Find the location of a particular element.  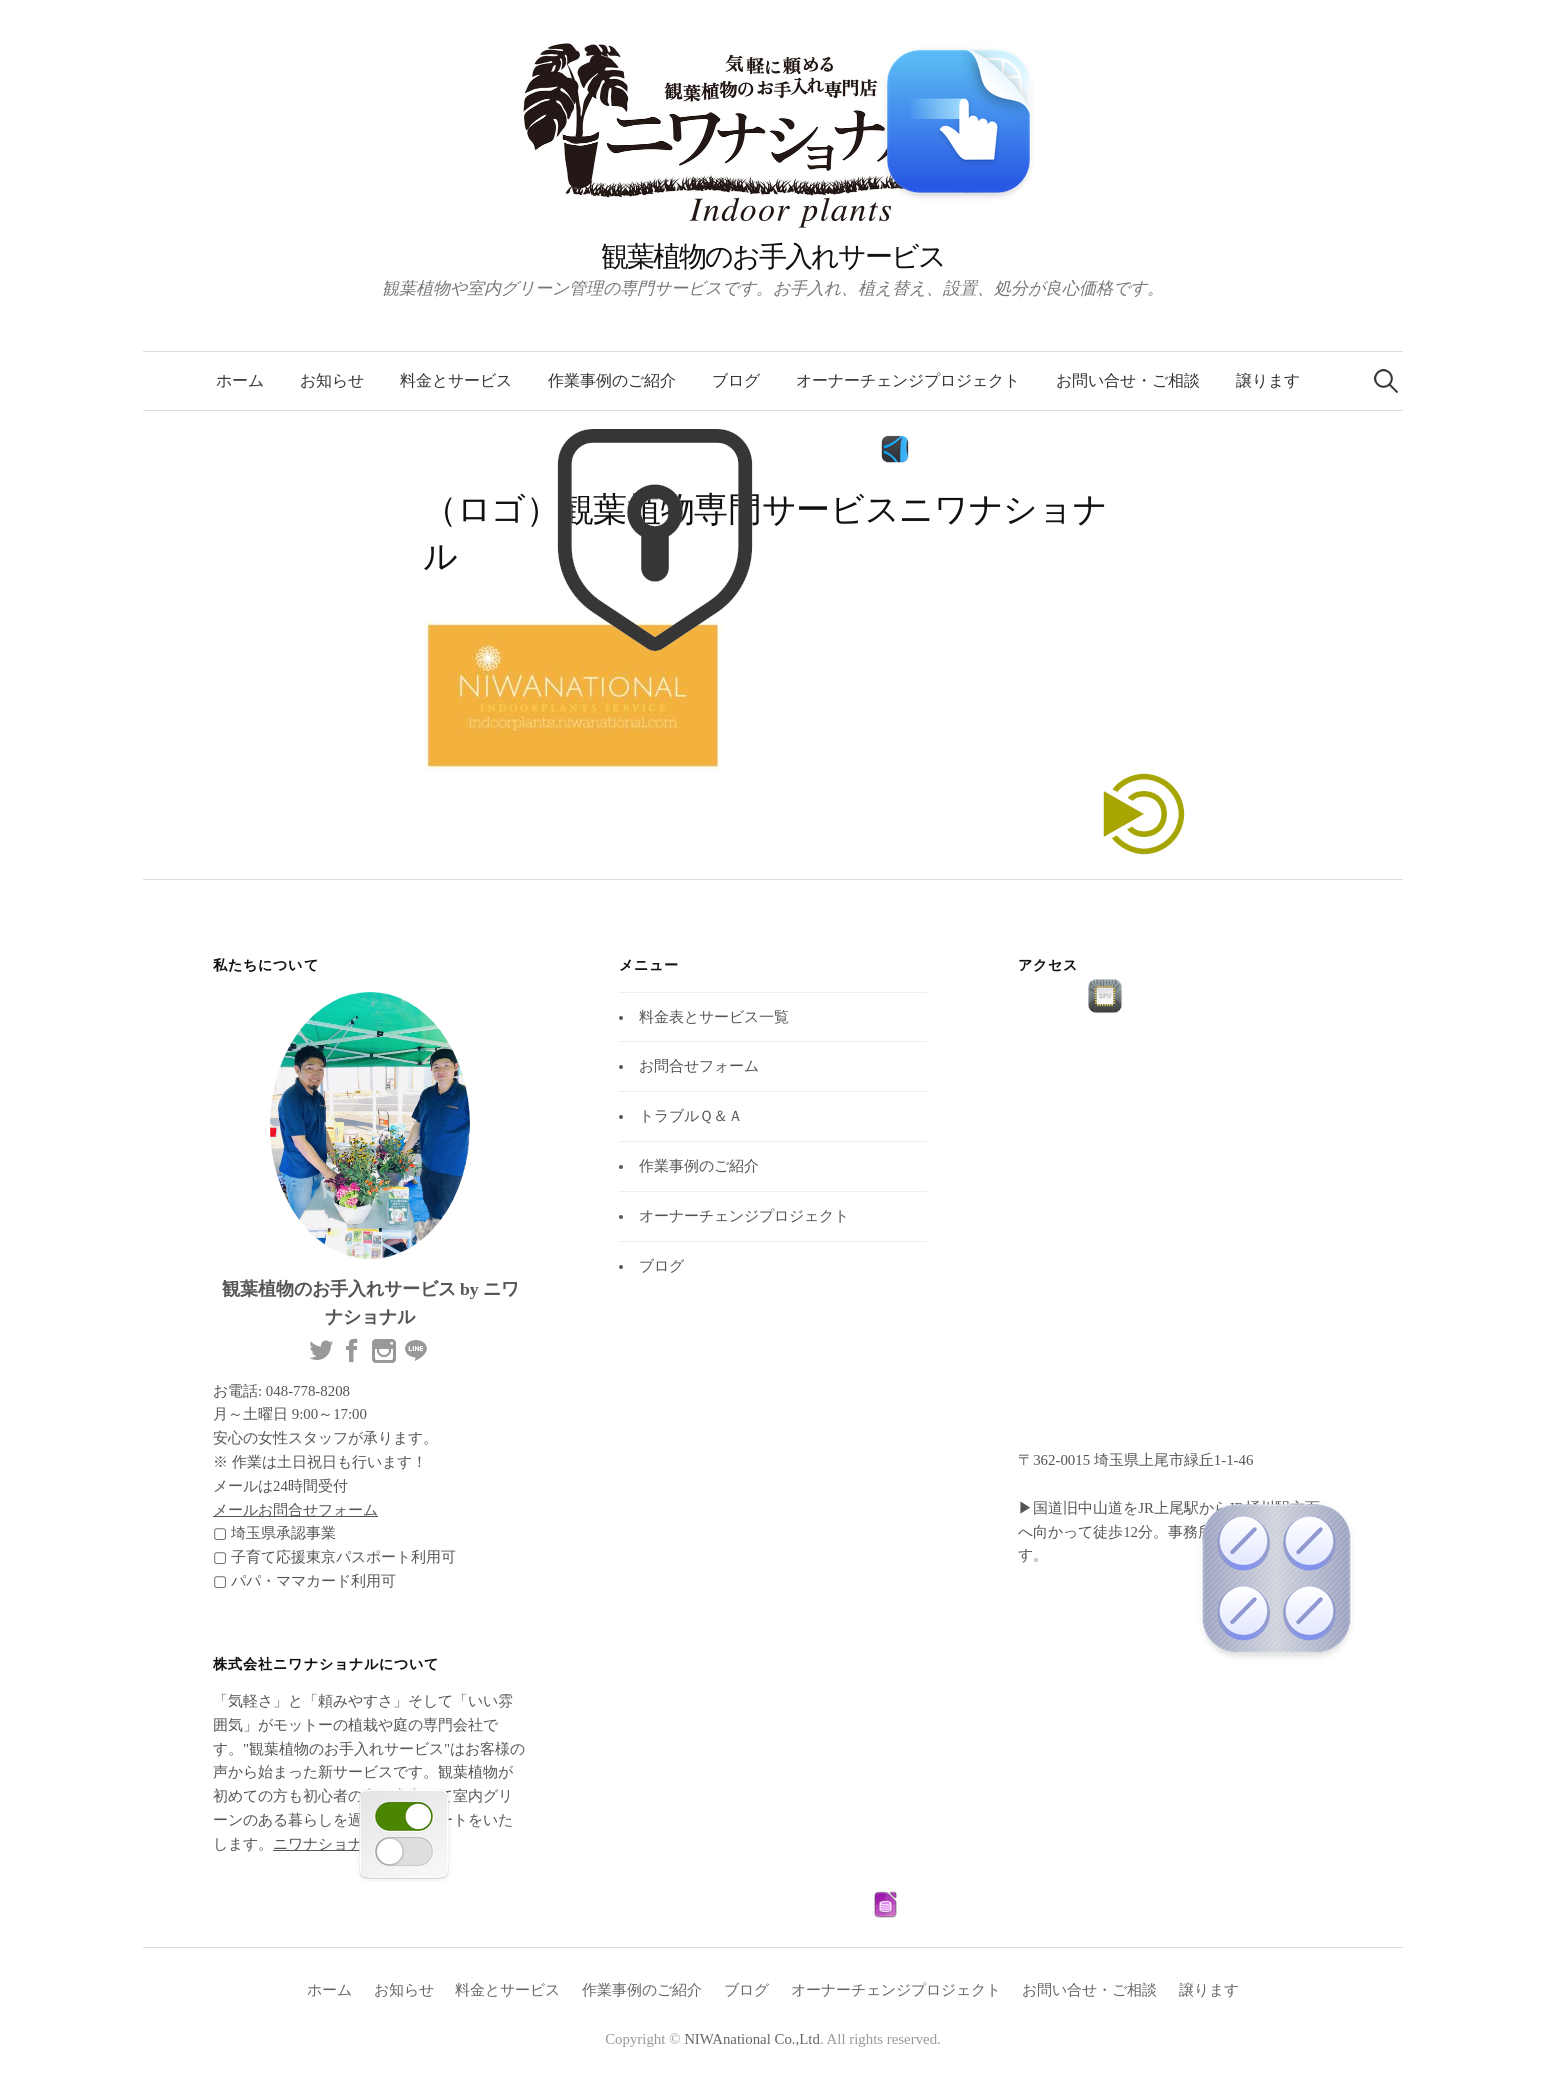

open Dosage medication tracking app is located at coordinates (1276, 1578).